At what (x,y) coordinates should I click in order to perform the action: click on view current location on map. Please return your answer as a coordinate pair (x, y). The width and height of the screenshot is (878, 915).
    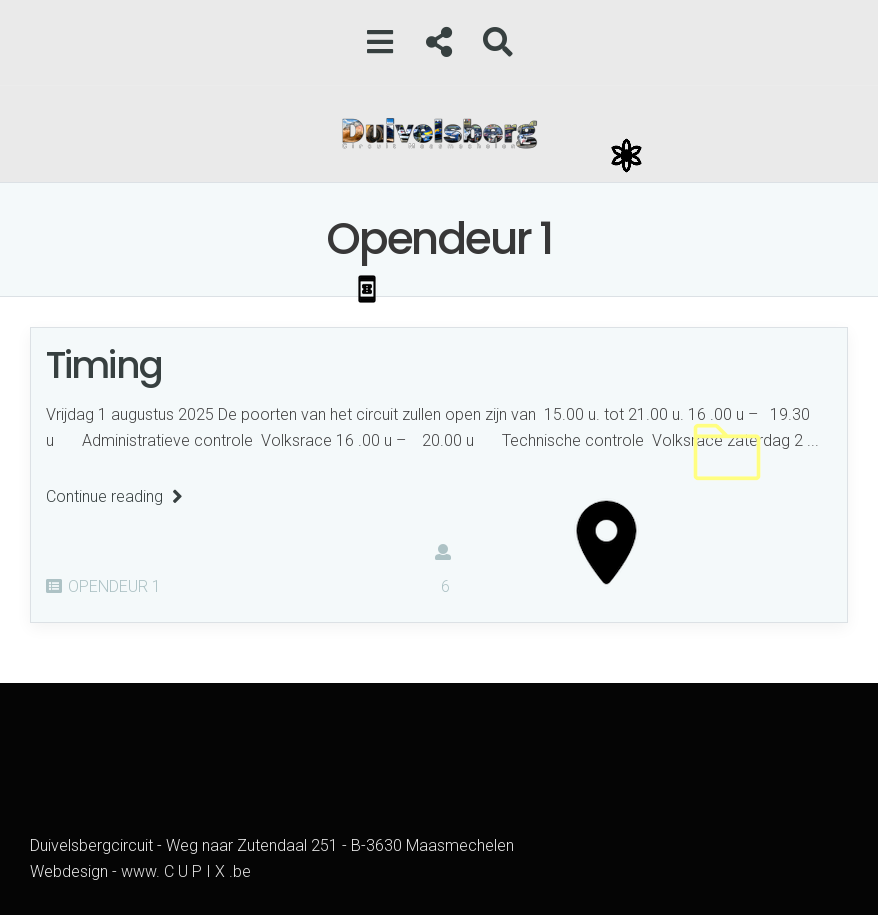
    Looking at the image, I should click on (606, 543).